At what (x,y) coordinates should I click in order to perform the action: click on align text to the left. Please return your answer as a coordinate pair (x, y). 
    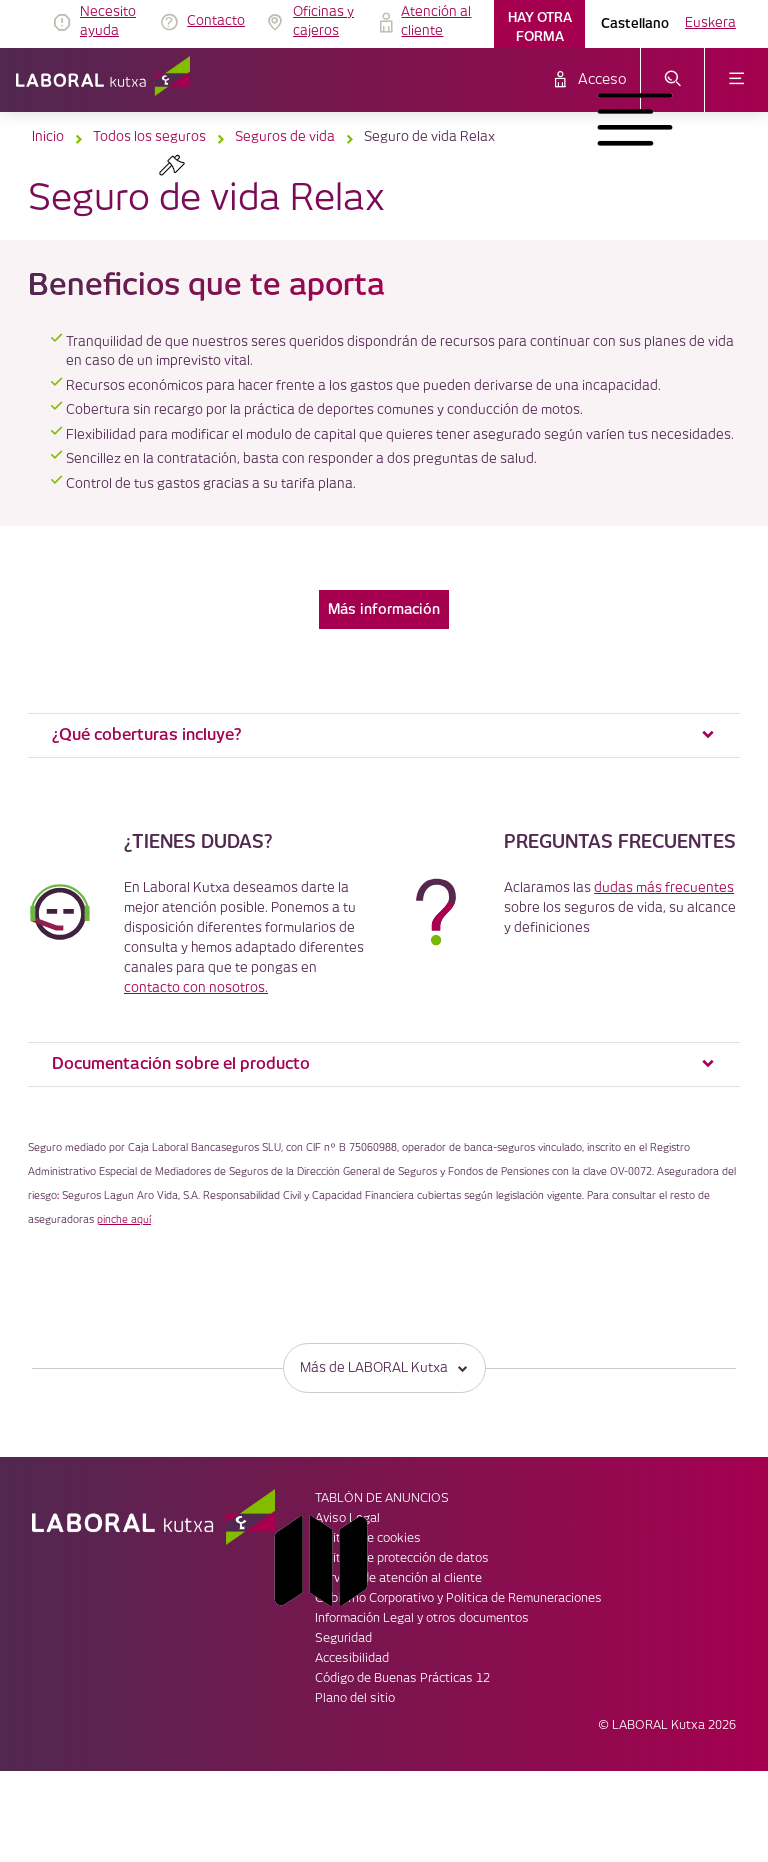
    Looking at the image, I should click on (635, 121).